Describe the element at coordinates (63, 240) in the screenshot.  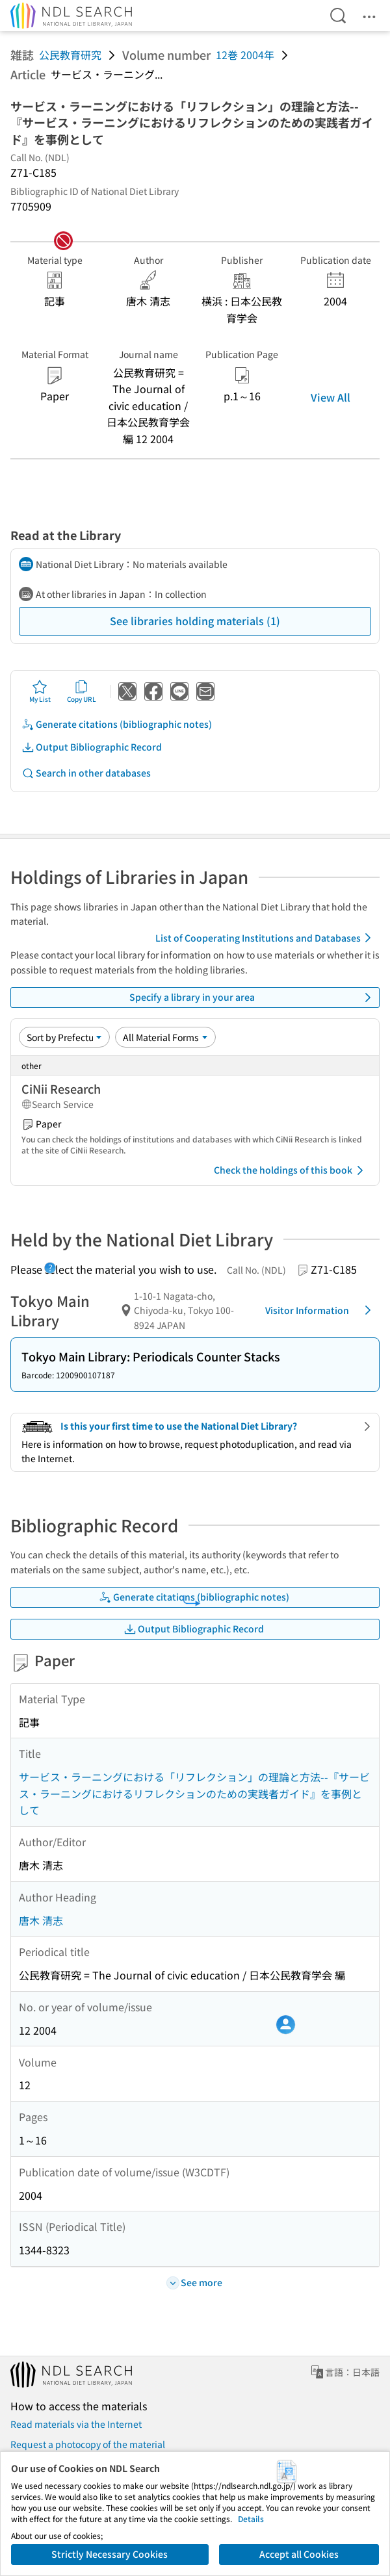
I see `delete or remove selected item` at that location.